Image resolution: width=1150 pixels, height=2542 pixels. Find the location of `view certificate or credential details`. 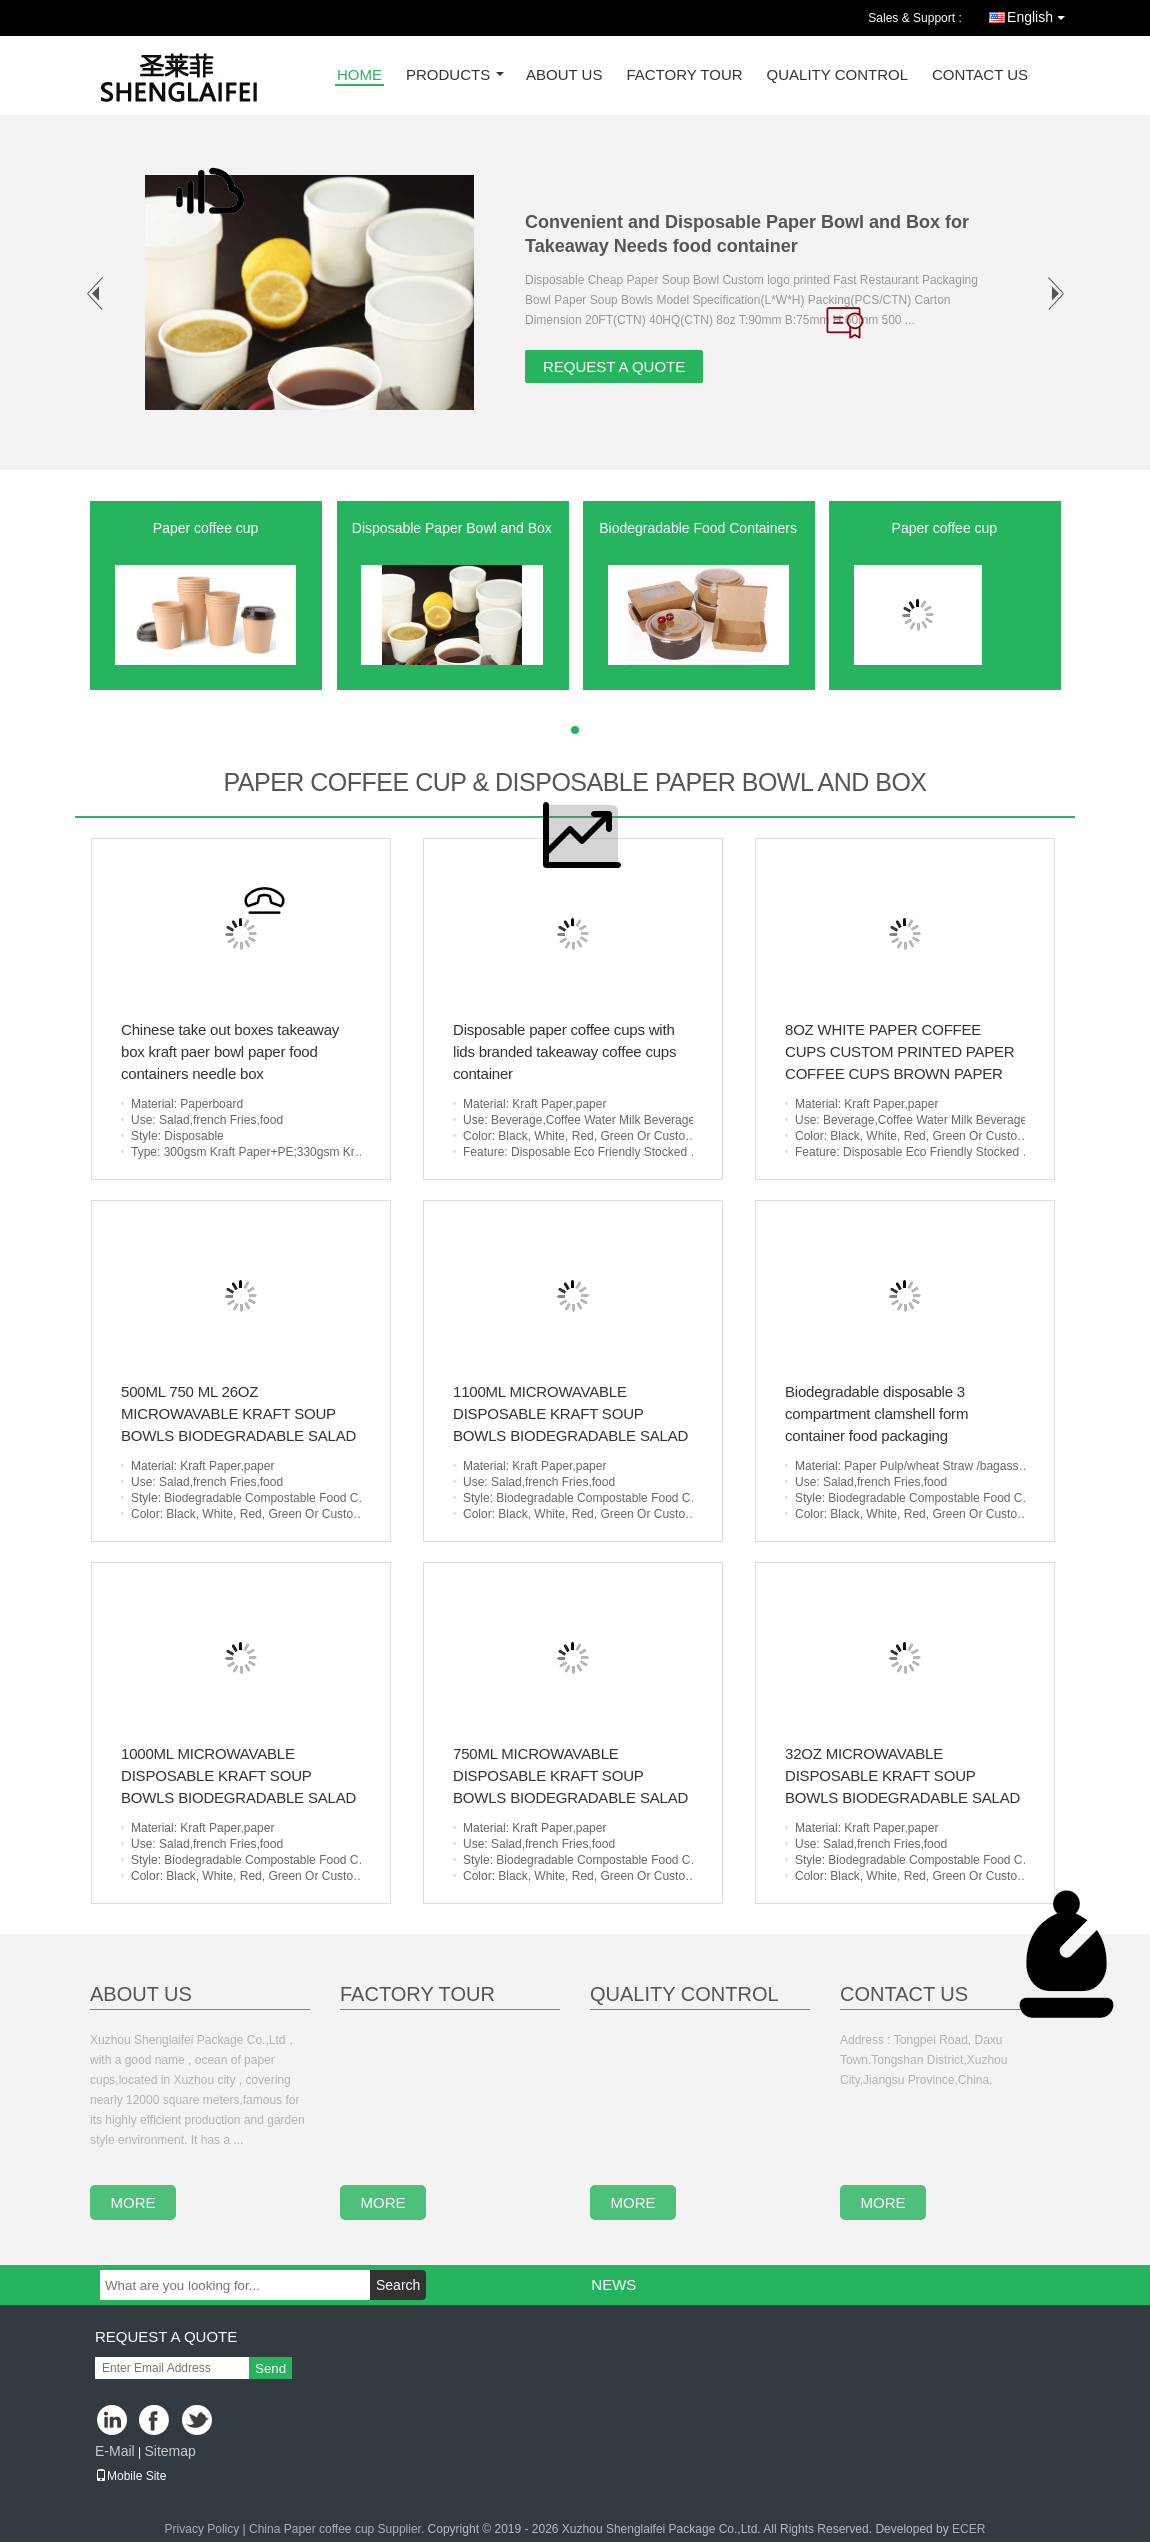

view certificate or credential details is located at coordinates (843, 321).